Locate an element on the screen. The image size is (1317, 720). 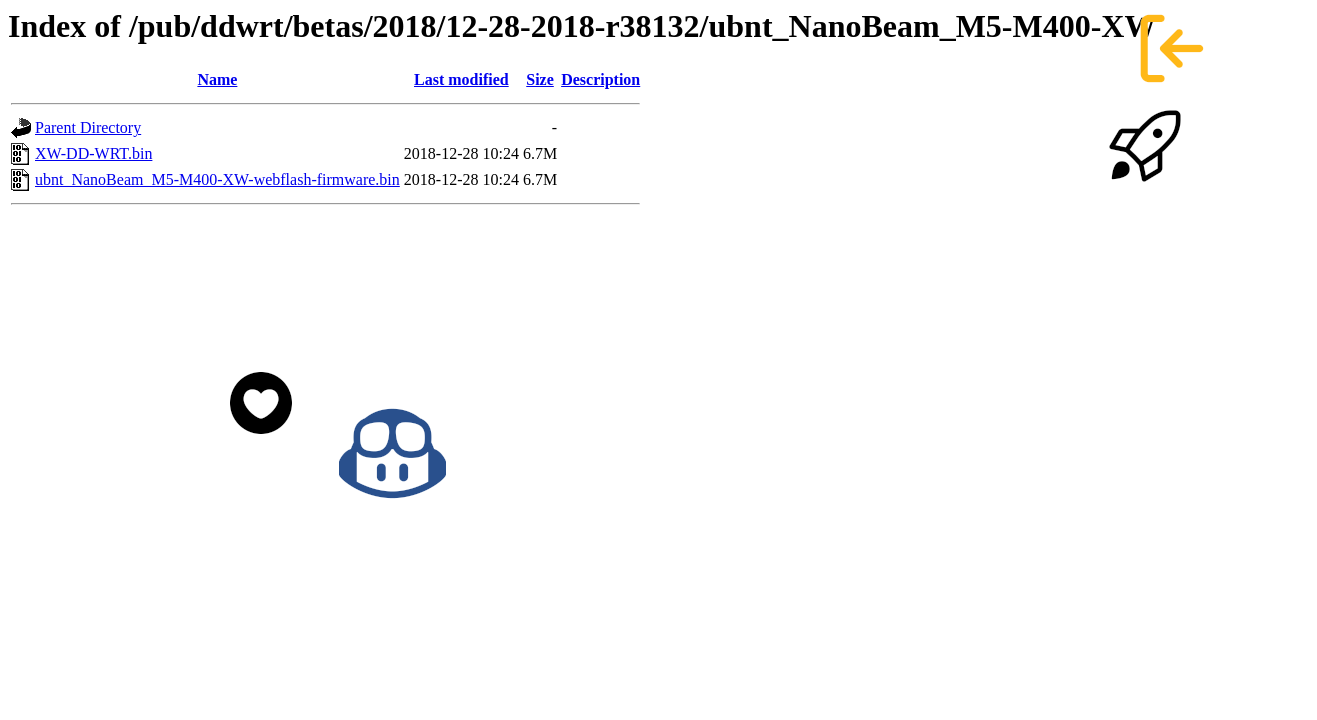
like or favorite an item in your feed is located at coordinates (261, 403).